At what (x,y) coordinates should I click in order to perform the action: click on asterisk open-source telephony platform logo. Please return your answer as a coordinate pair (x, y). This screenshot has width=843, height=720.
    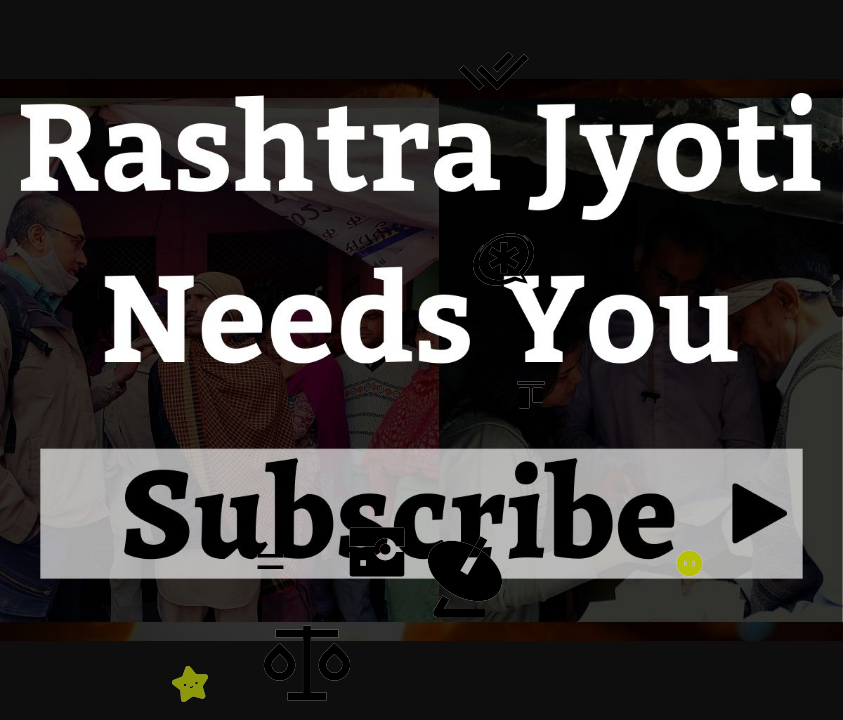
    Looking at the image, I should click on (503, 259).